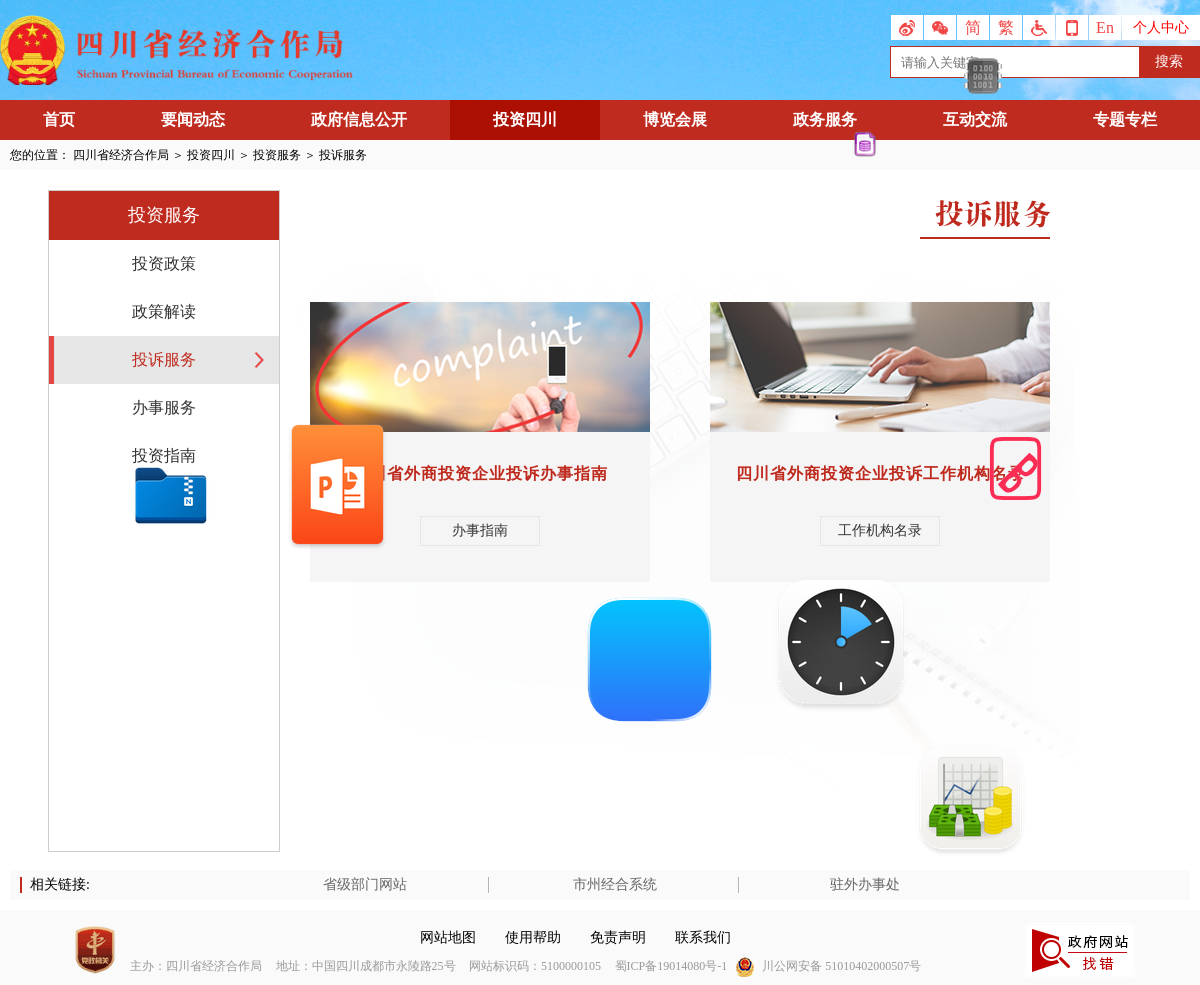 This screenshot has width=1200, height=985. Describe the element at coordinates (337, 486) in the screenshot. I see `presentation template file type indicator` at that location.